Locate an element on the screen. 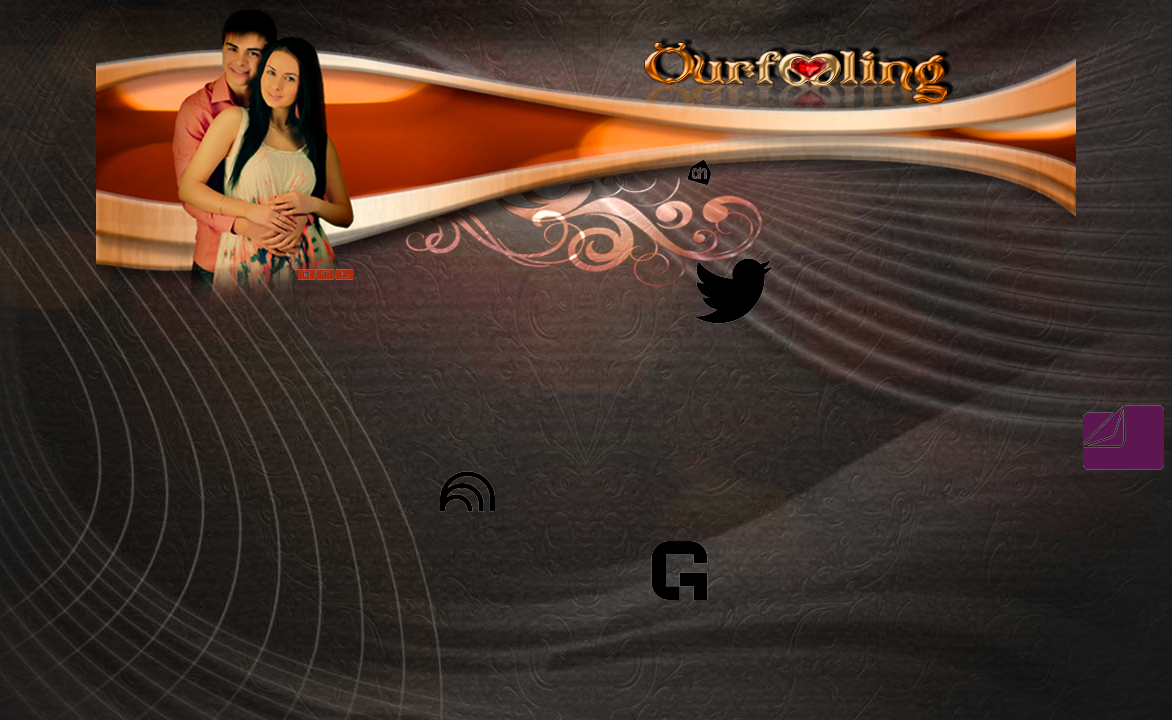 The image size is (1172, 720). share to twitter is located at coordinates (733, 291).